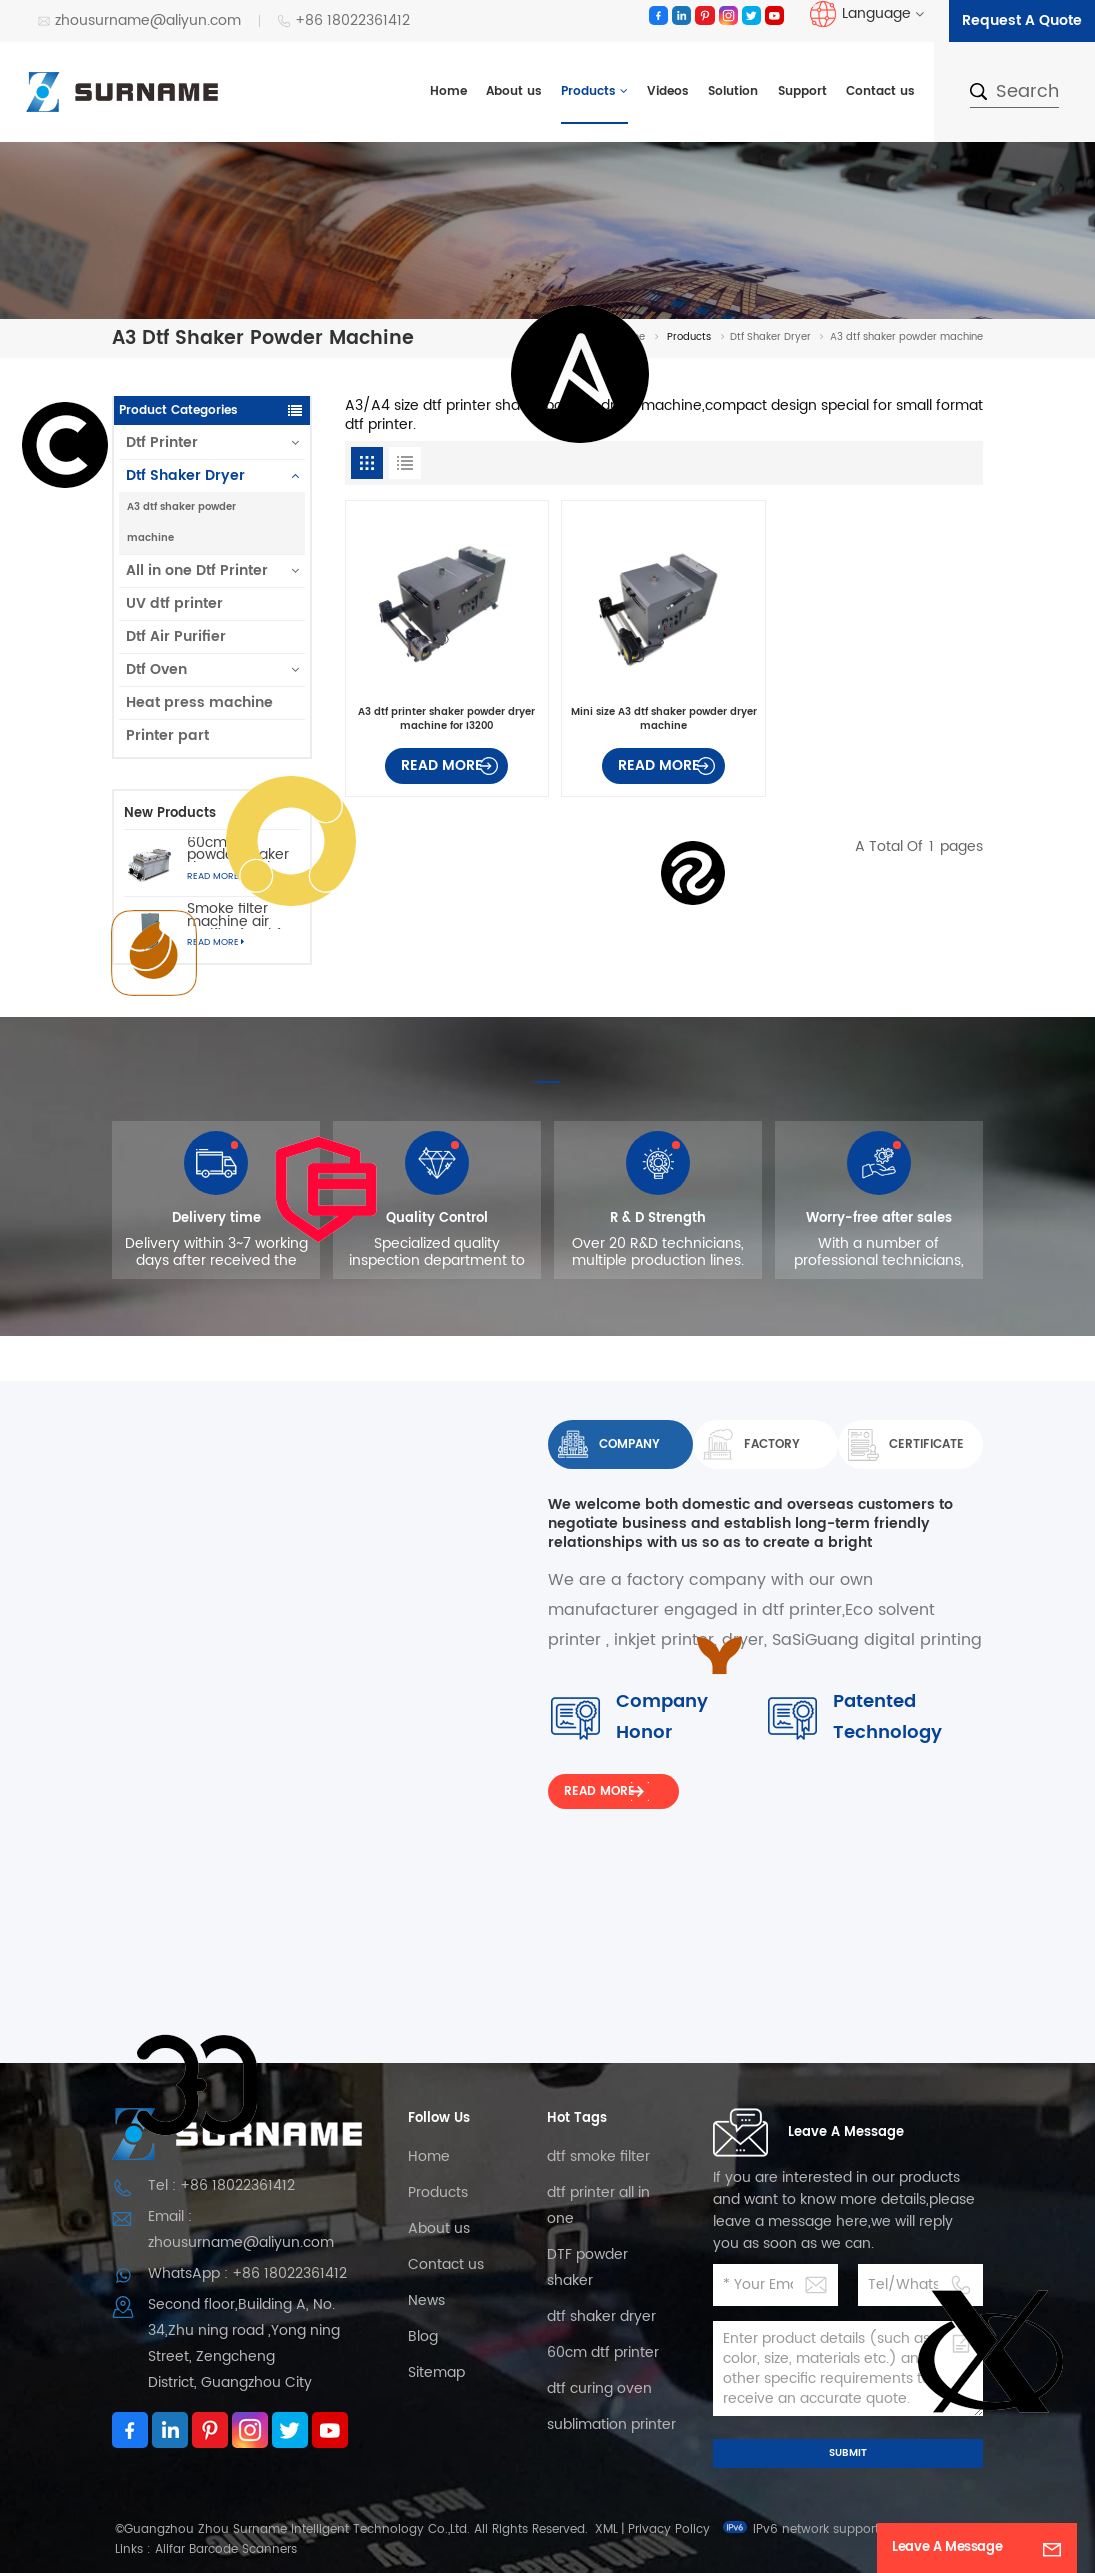 The width and height of the screenshot is (1095, 2573). Describe the element at coordinates (65, 445) in the screenshot. I see `Cloudera company logo` at that location.